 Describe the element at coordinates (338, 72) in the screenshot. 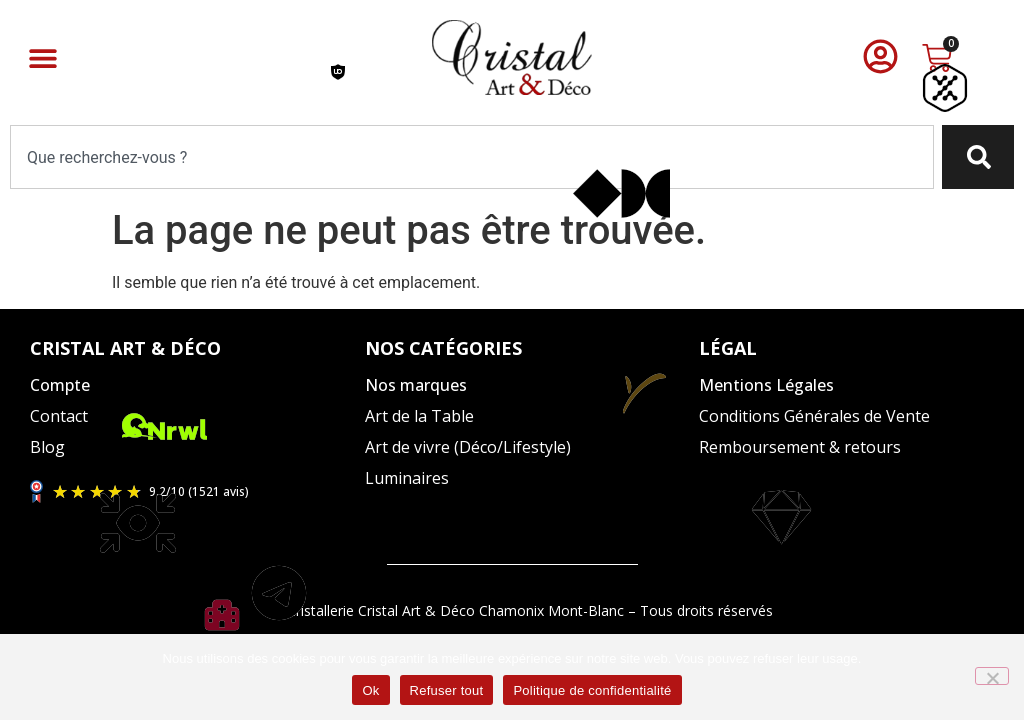

I see `uBlock Origin browser extension logo` at that location.